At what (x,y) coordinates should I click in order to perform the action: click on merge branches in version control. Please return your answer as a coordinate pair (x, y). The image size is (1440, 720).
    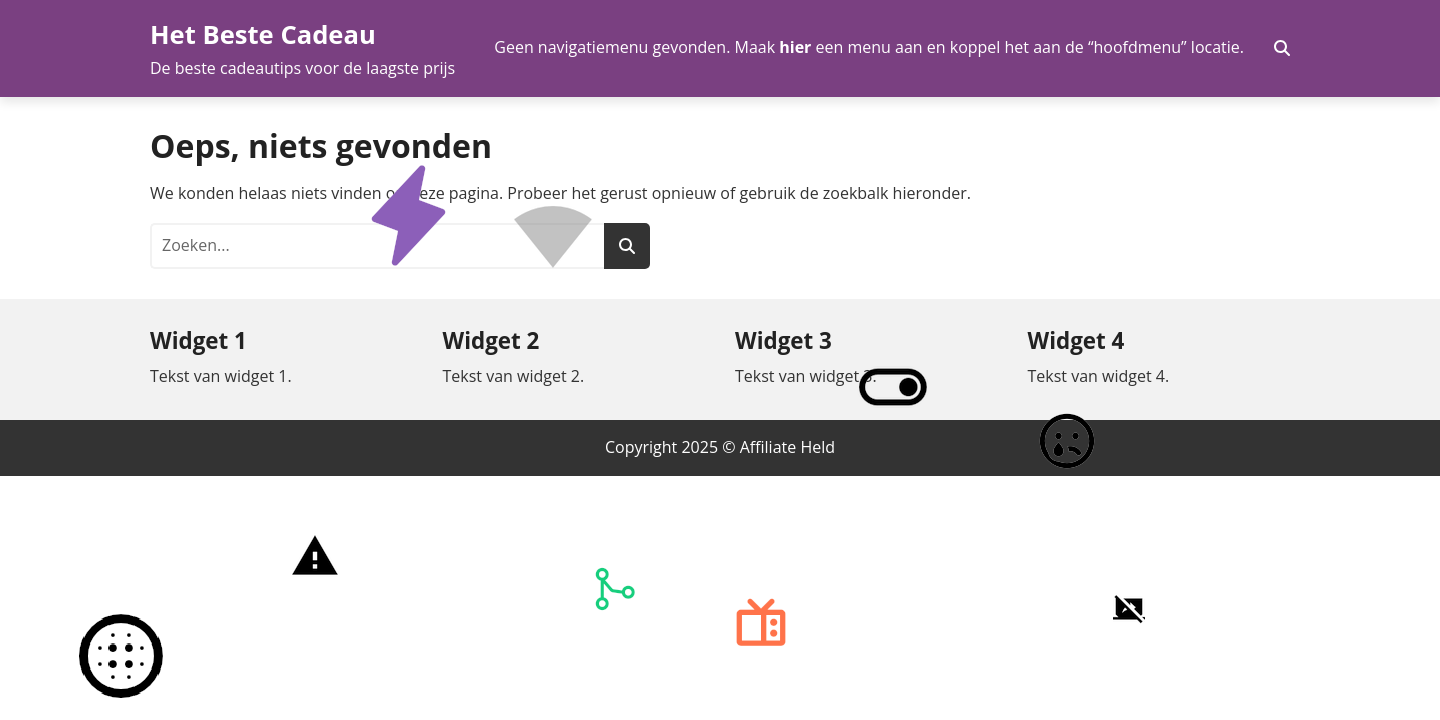
    Looking at the image, I should click on (612, 589).